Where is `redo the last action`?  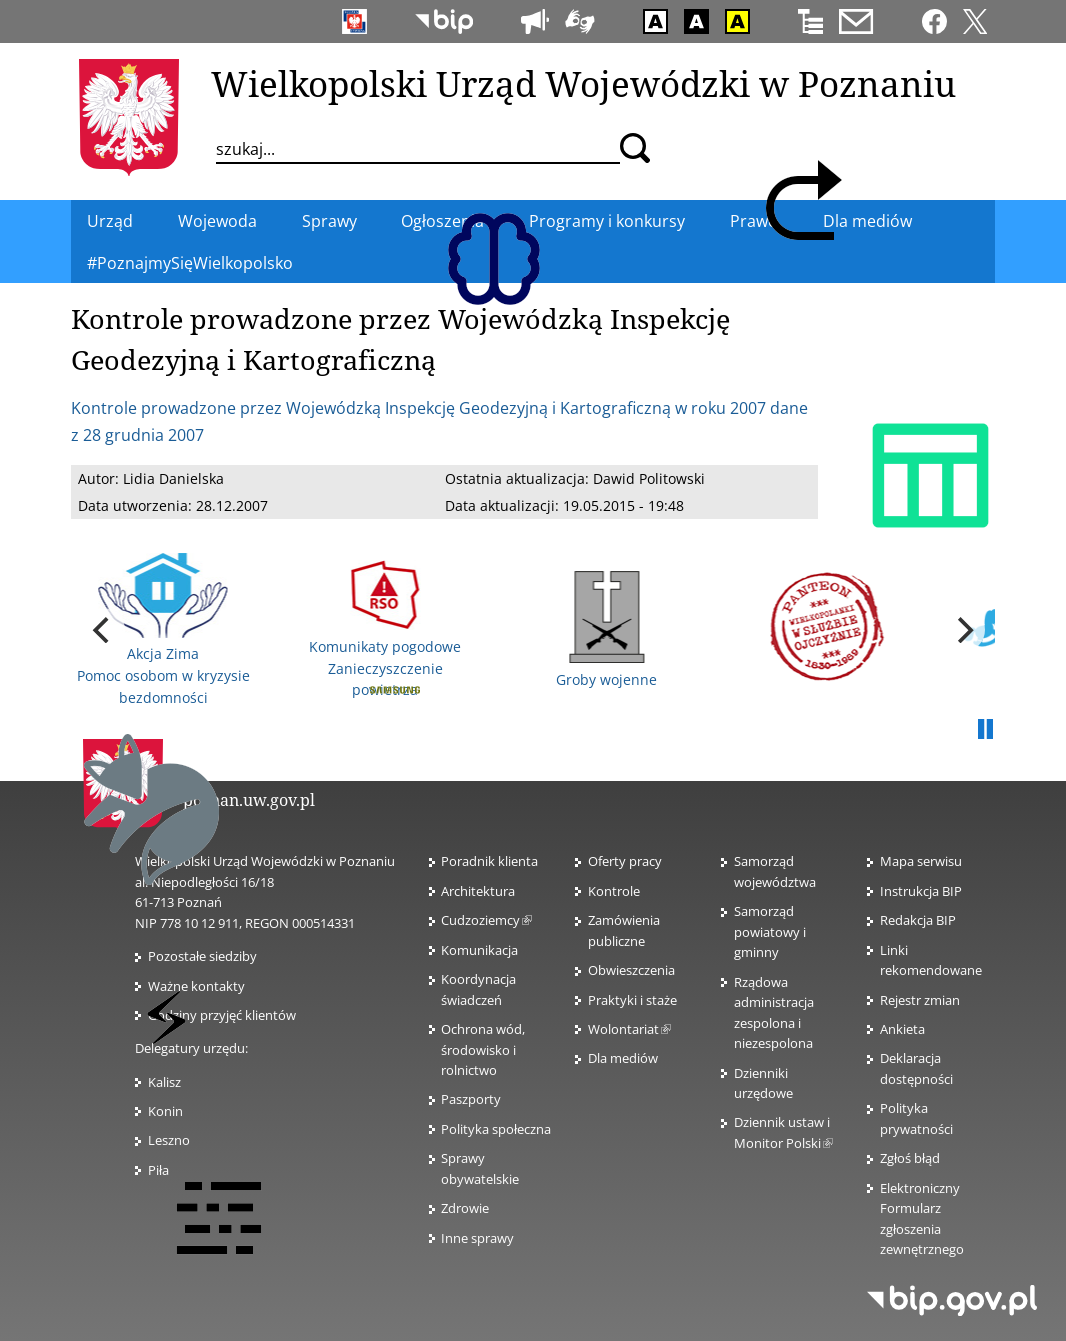 redo the last action is located at coordinates (802, 204).